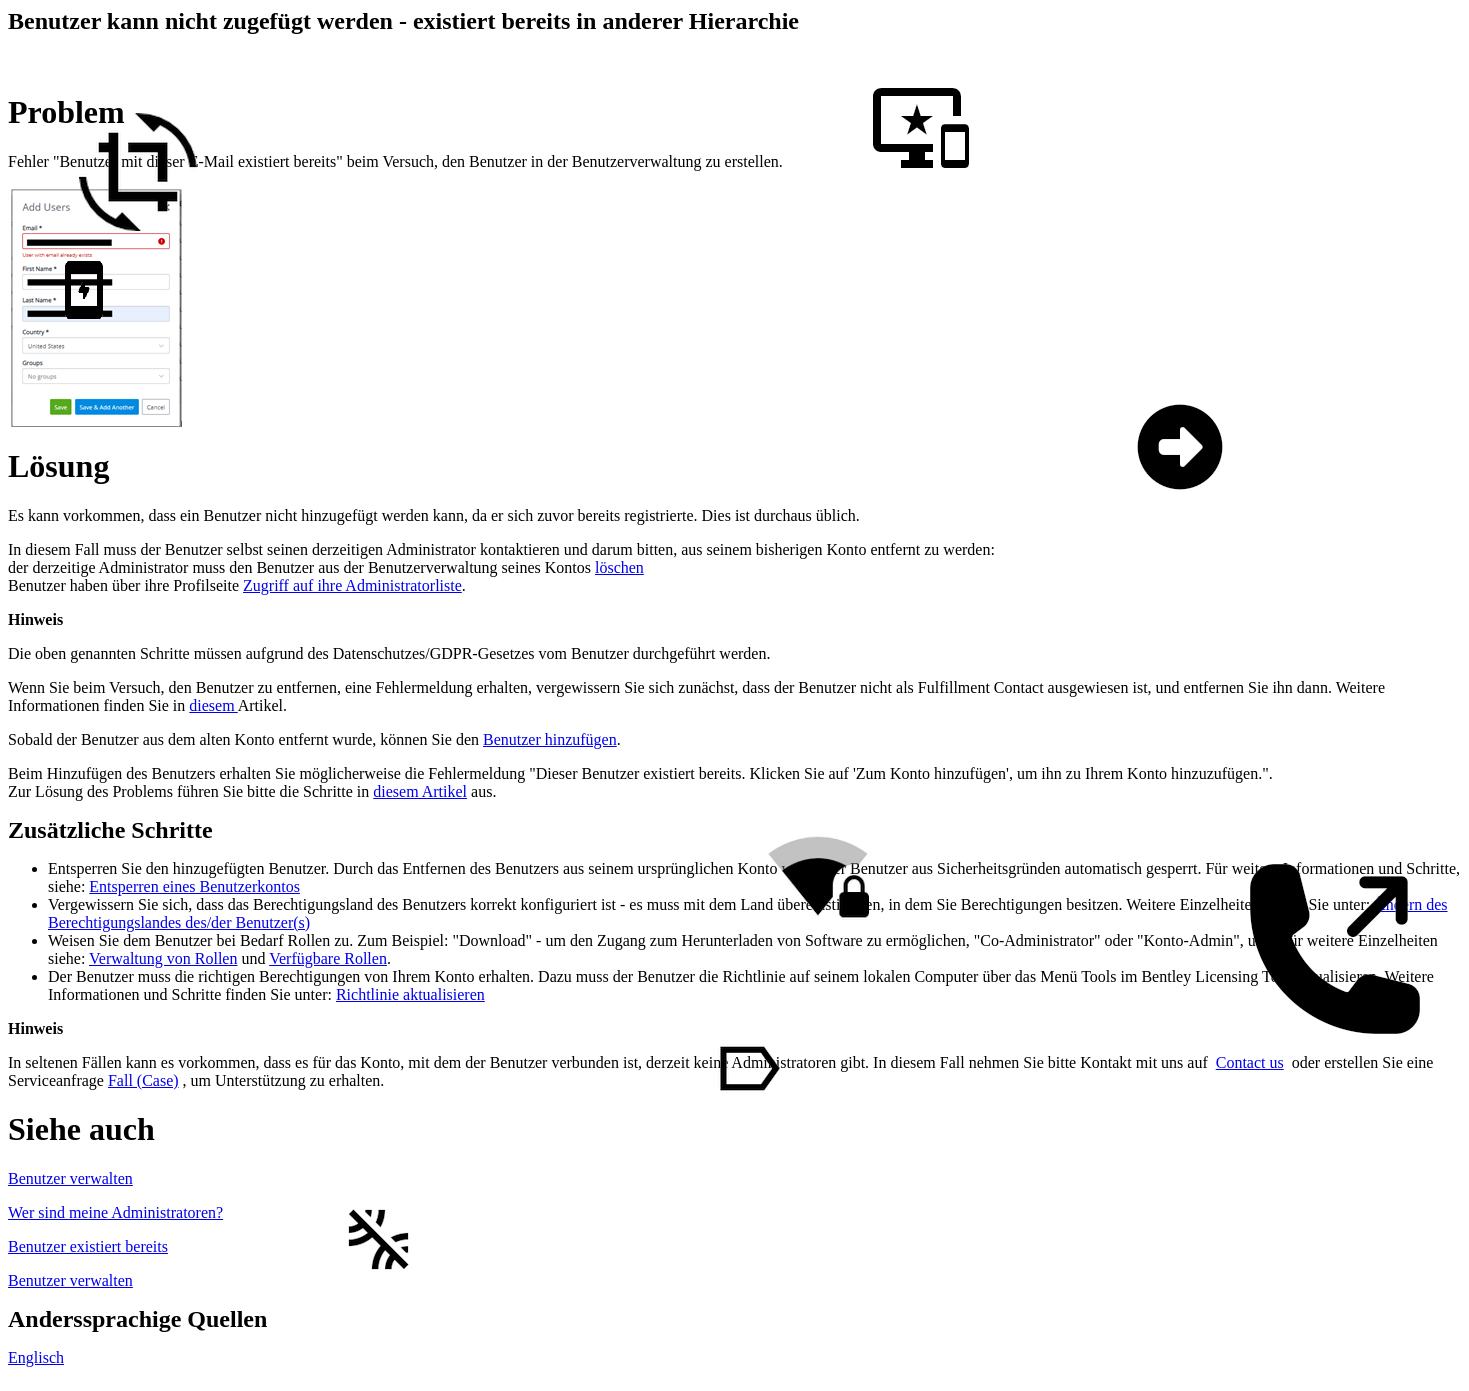  I want to click on connected to a secure wifi network with good signal strength, so click(818, 875).